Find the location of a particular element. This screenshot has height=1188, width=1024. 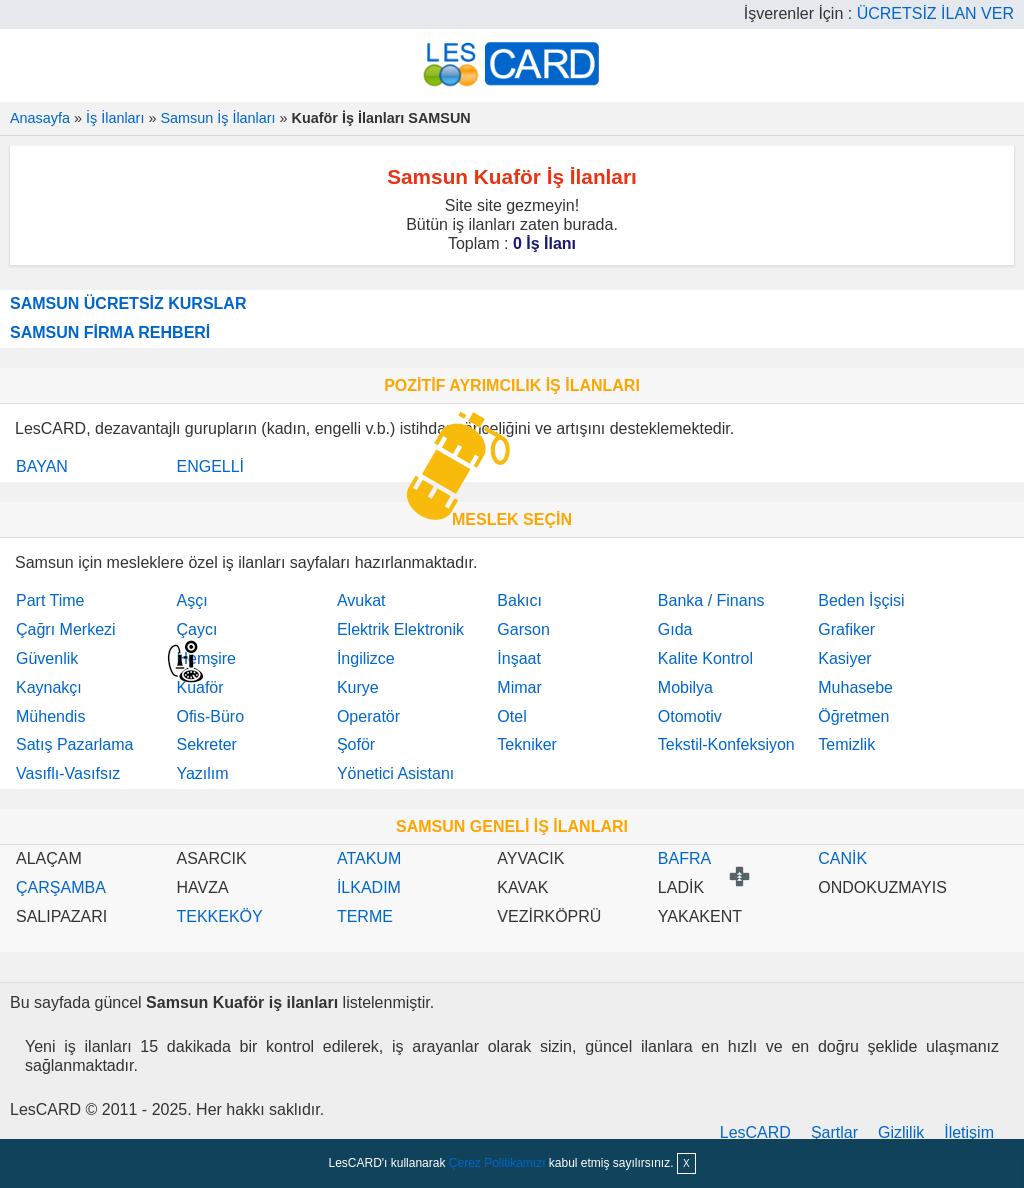

vintage or classic phone contact option is located at coordinates (185, 661).